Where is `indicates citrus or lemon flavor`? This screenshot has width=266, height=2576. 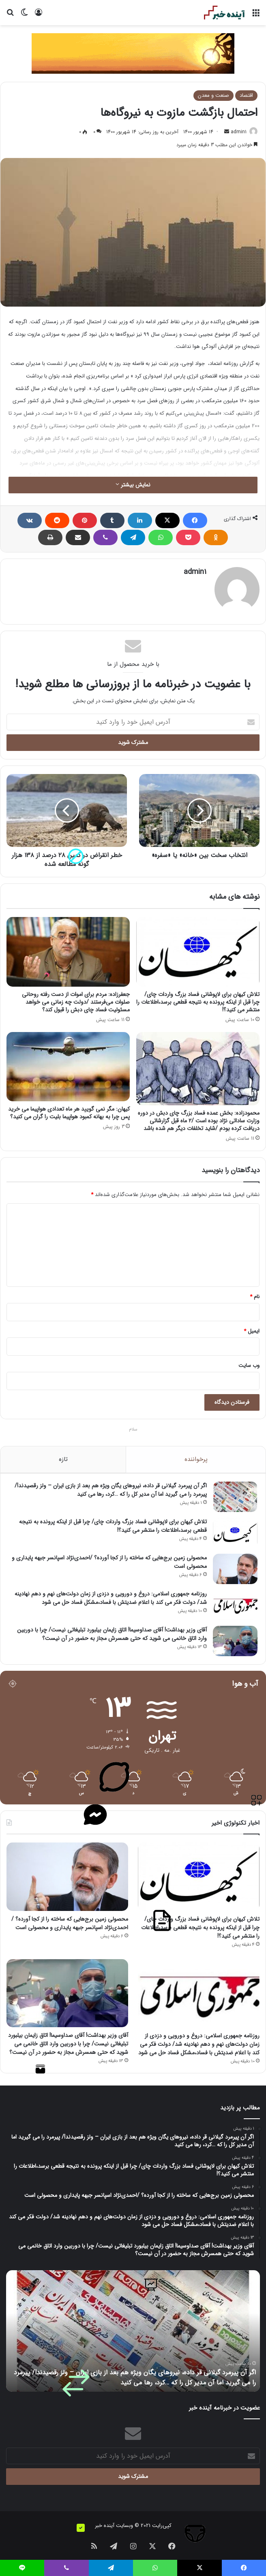 indicates citrus or lemon flavor is located at coordinates (114, 1777).